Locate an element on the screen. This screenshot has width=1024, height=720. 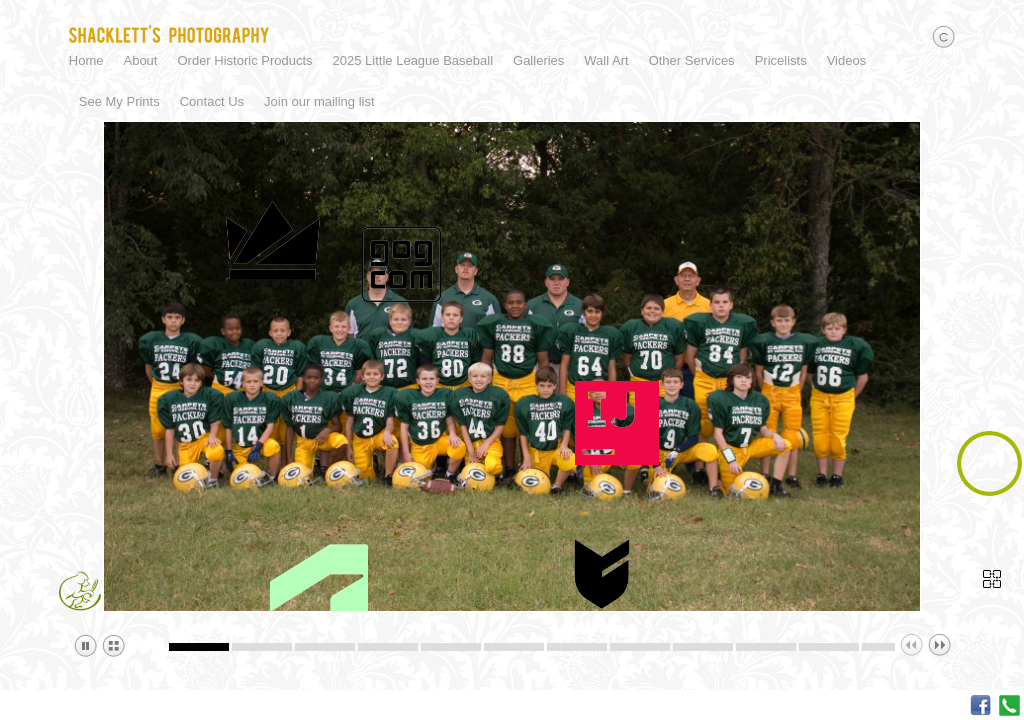
autodesk logo is located at coordinates (319, 578).